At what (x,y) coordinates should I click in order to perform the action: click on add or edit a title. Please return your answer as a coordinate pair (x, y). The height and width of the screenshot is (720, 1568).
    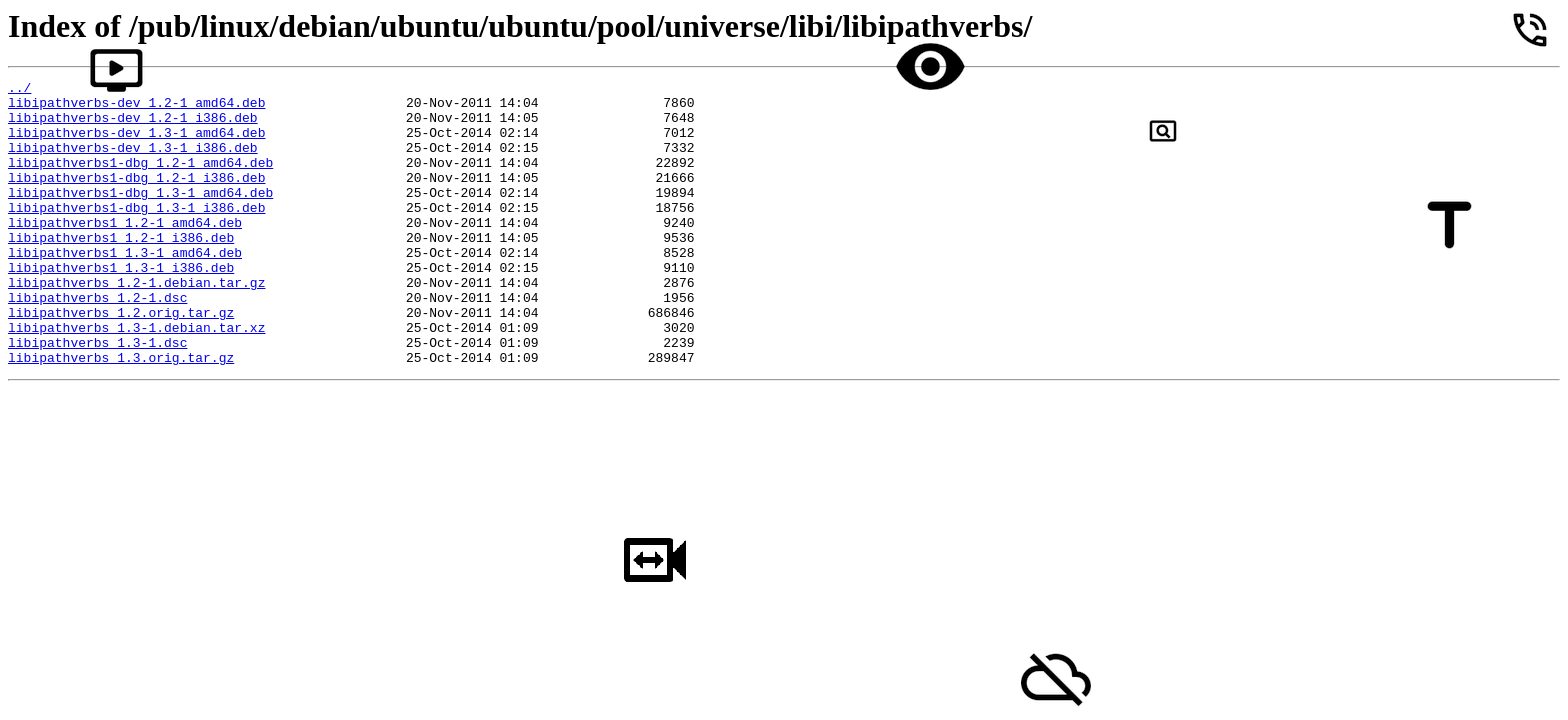
    Looking at the image, I should click on (1449, 226).